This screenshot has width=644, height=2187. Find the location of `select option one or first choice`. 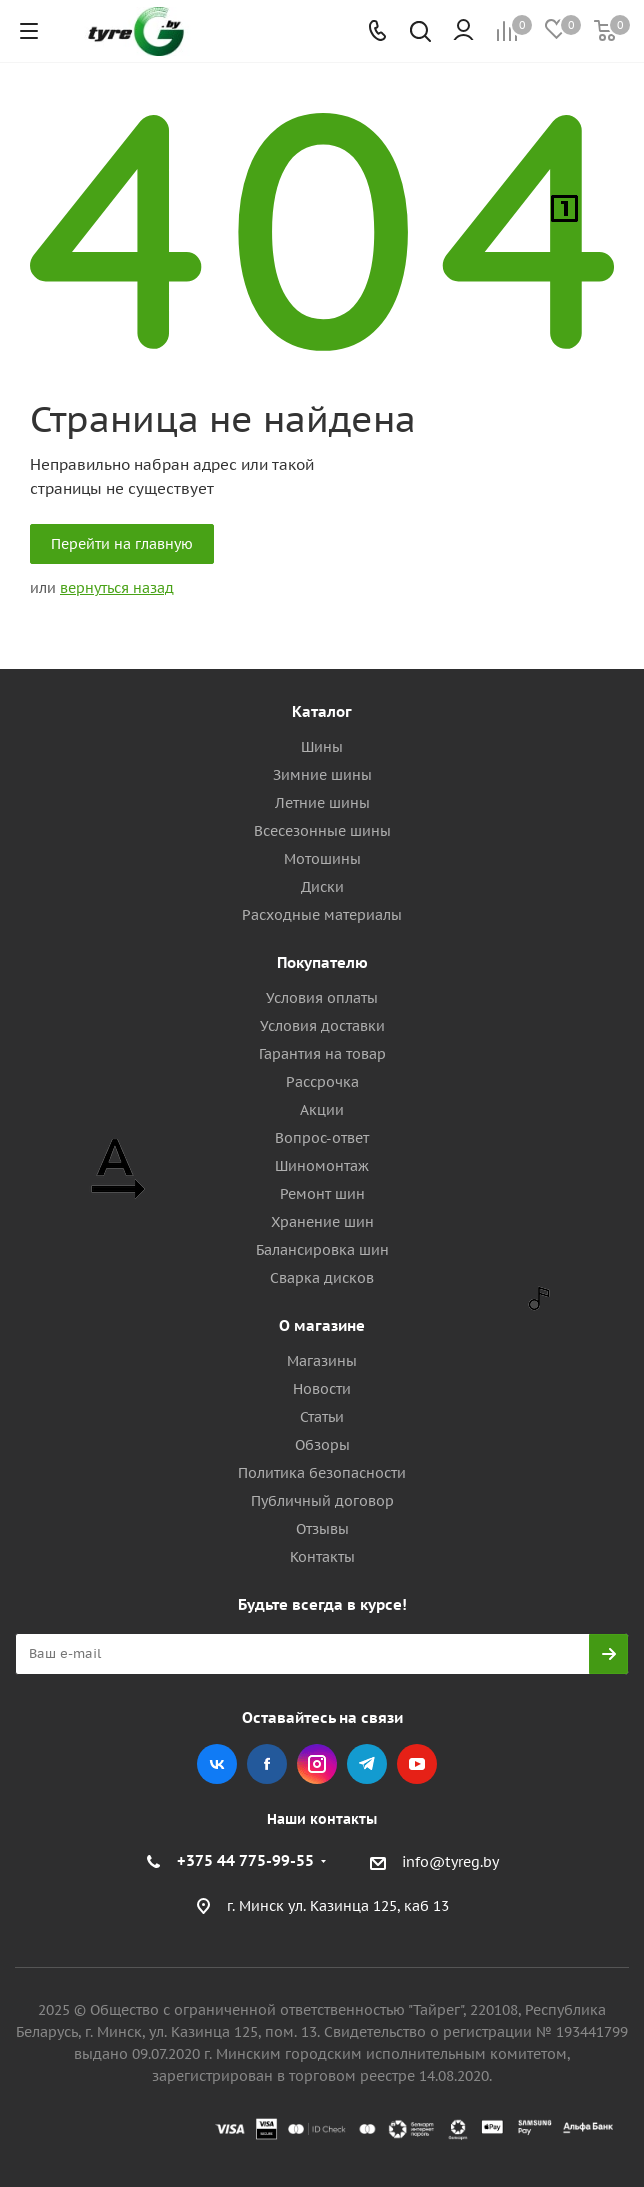

select option one or first choice is located at coordinates (564, 208).